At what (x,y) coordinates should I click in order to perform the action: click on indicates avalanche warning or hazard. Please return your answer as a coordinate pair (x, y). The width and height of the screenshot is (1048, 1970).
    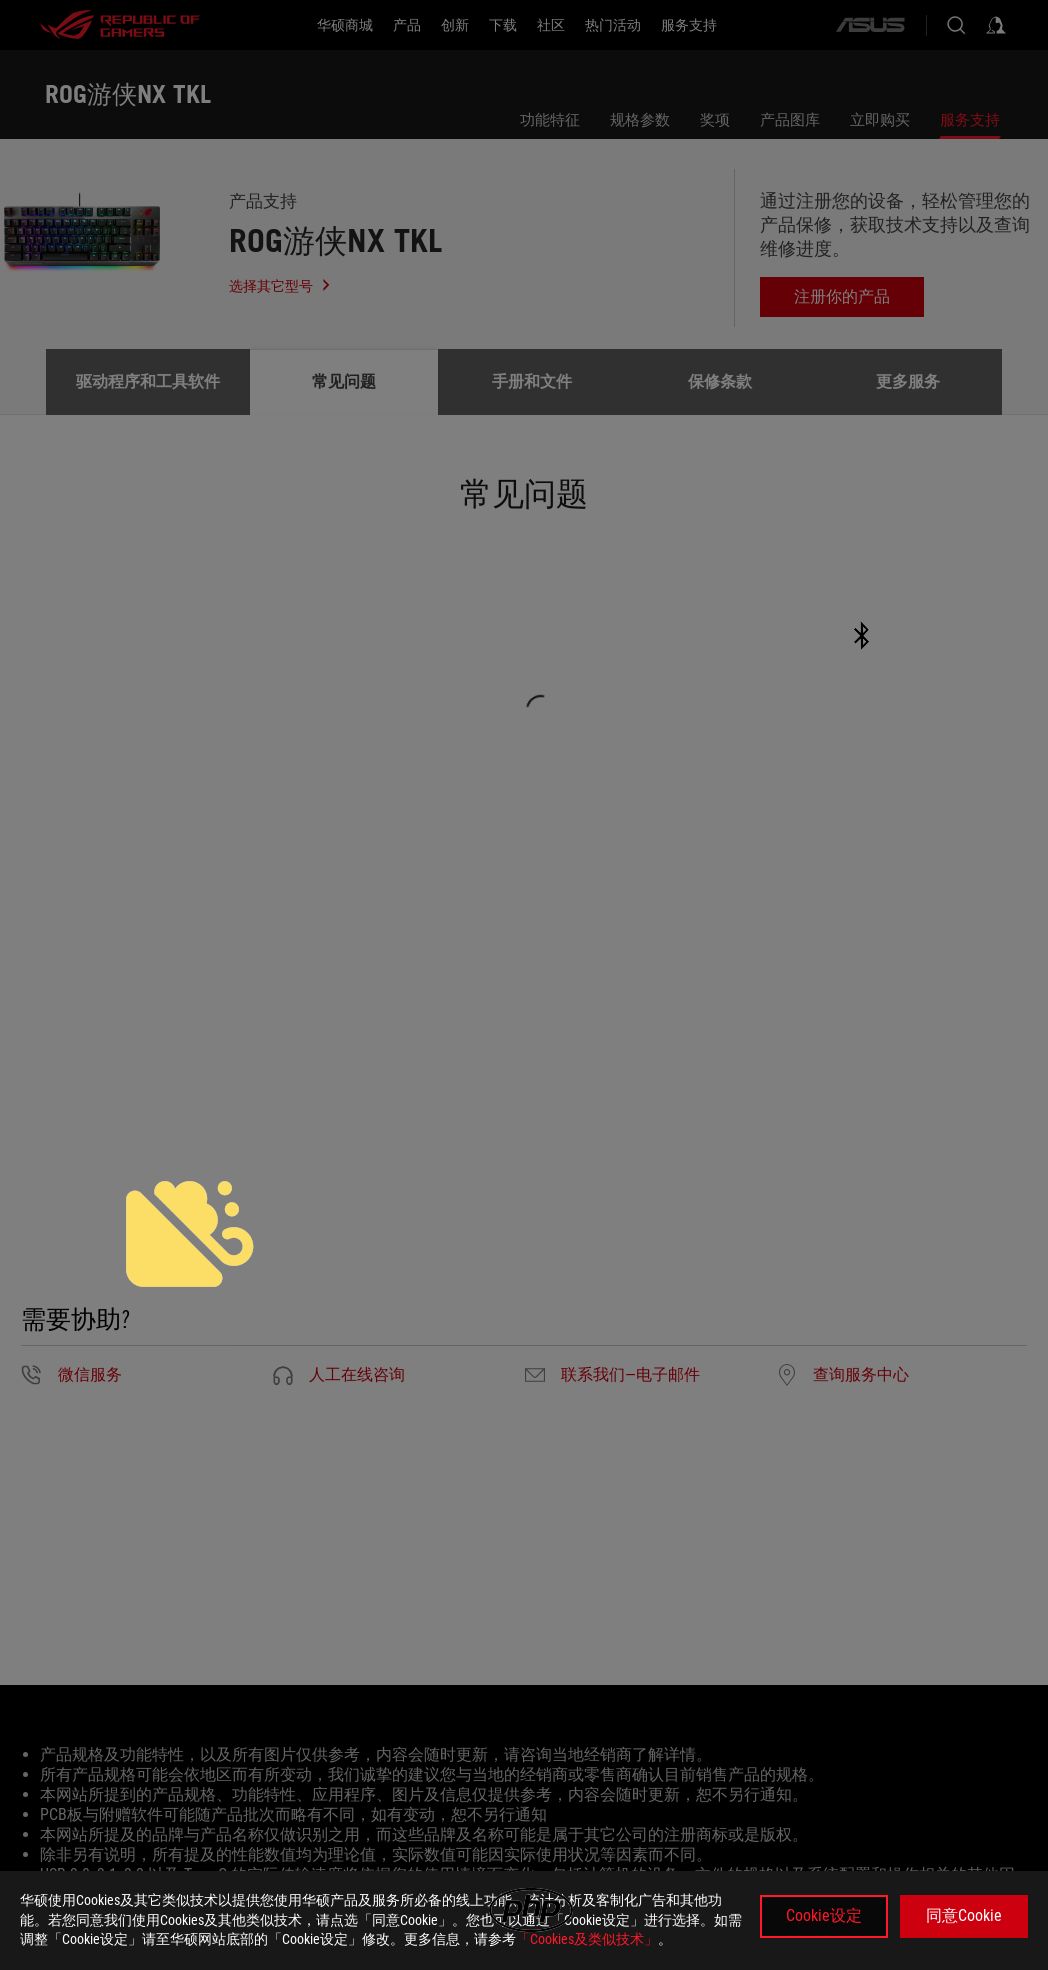
    Looking at the image, I should click on (189, 1230).